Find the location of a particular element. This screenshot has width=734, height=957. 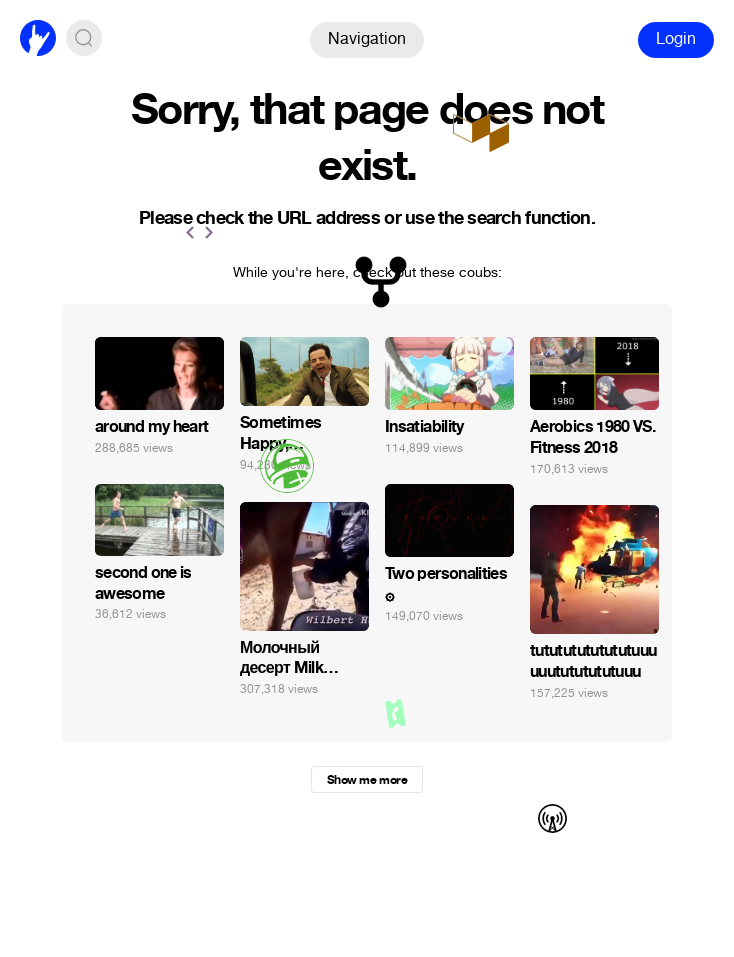

open Buildkite CI/CD dashboard is located at coordinates (481, 133).